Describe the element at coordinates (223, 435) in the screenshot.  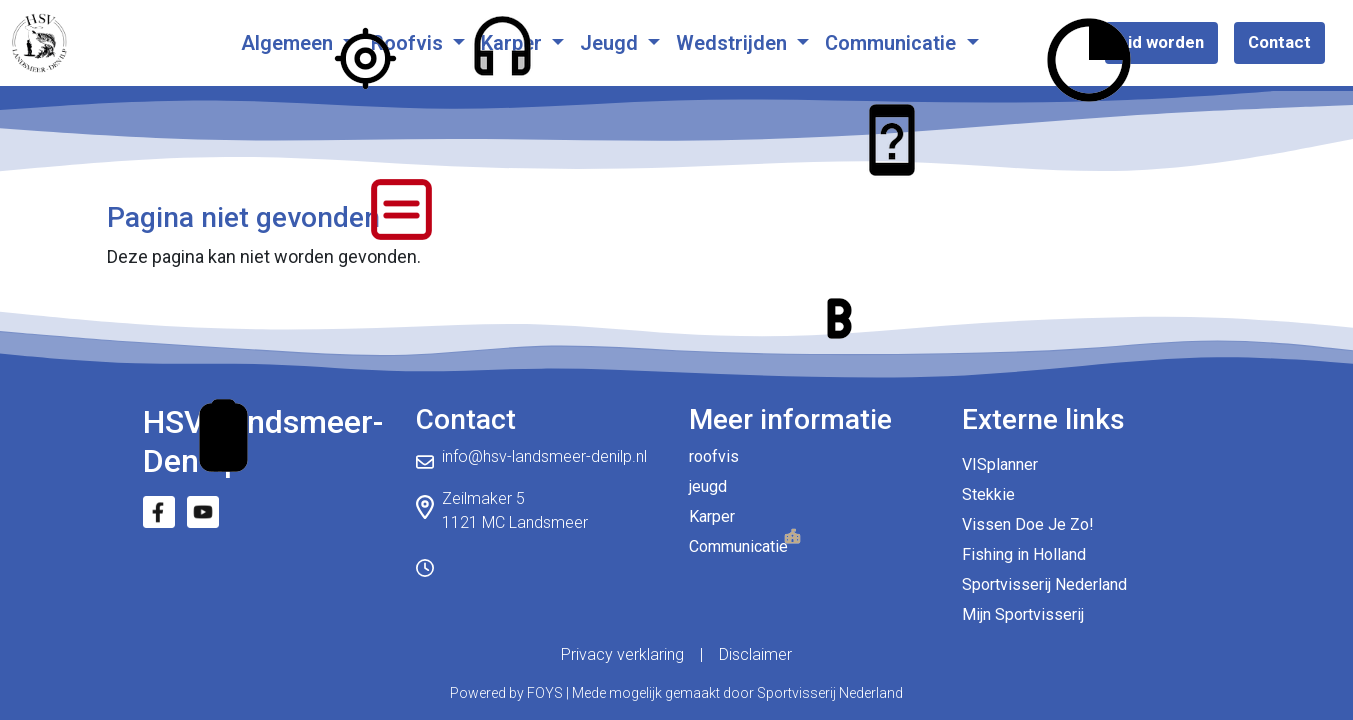
I see `indicates full battery charge status` at that location.